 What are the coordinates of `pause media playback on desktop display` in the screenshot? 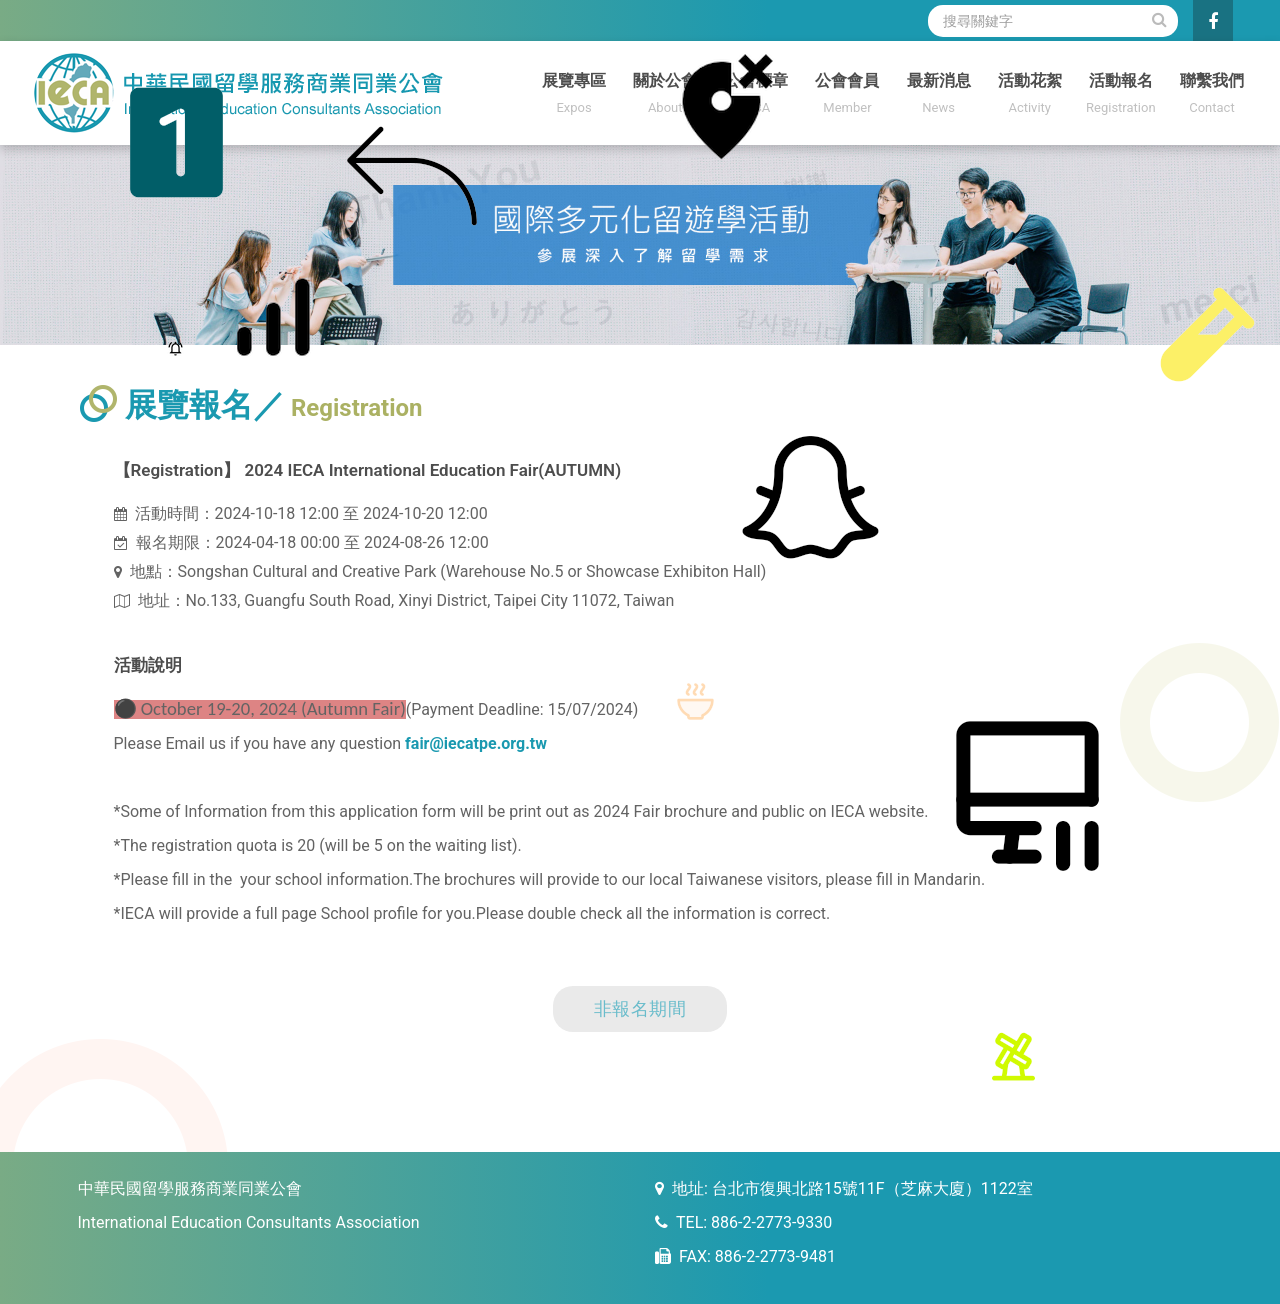 It's located at (1027, 792).